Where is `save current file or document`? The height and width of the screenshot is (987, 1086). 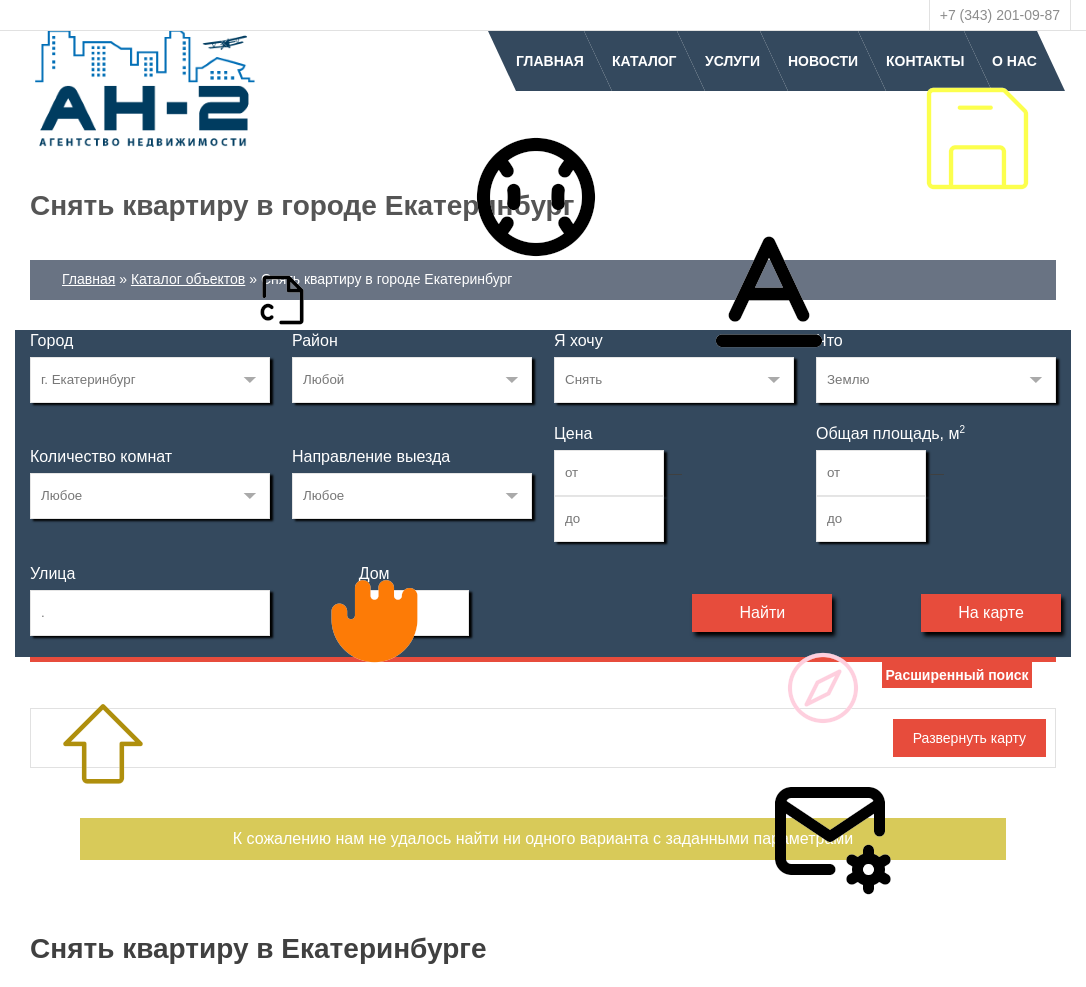
save current file or document is located at coordinates (977, 138).